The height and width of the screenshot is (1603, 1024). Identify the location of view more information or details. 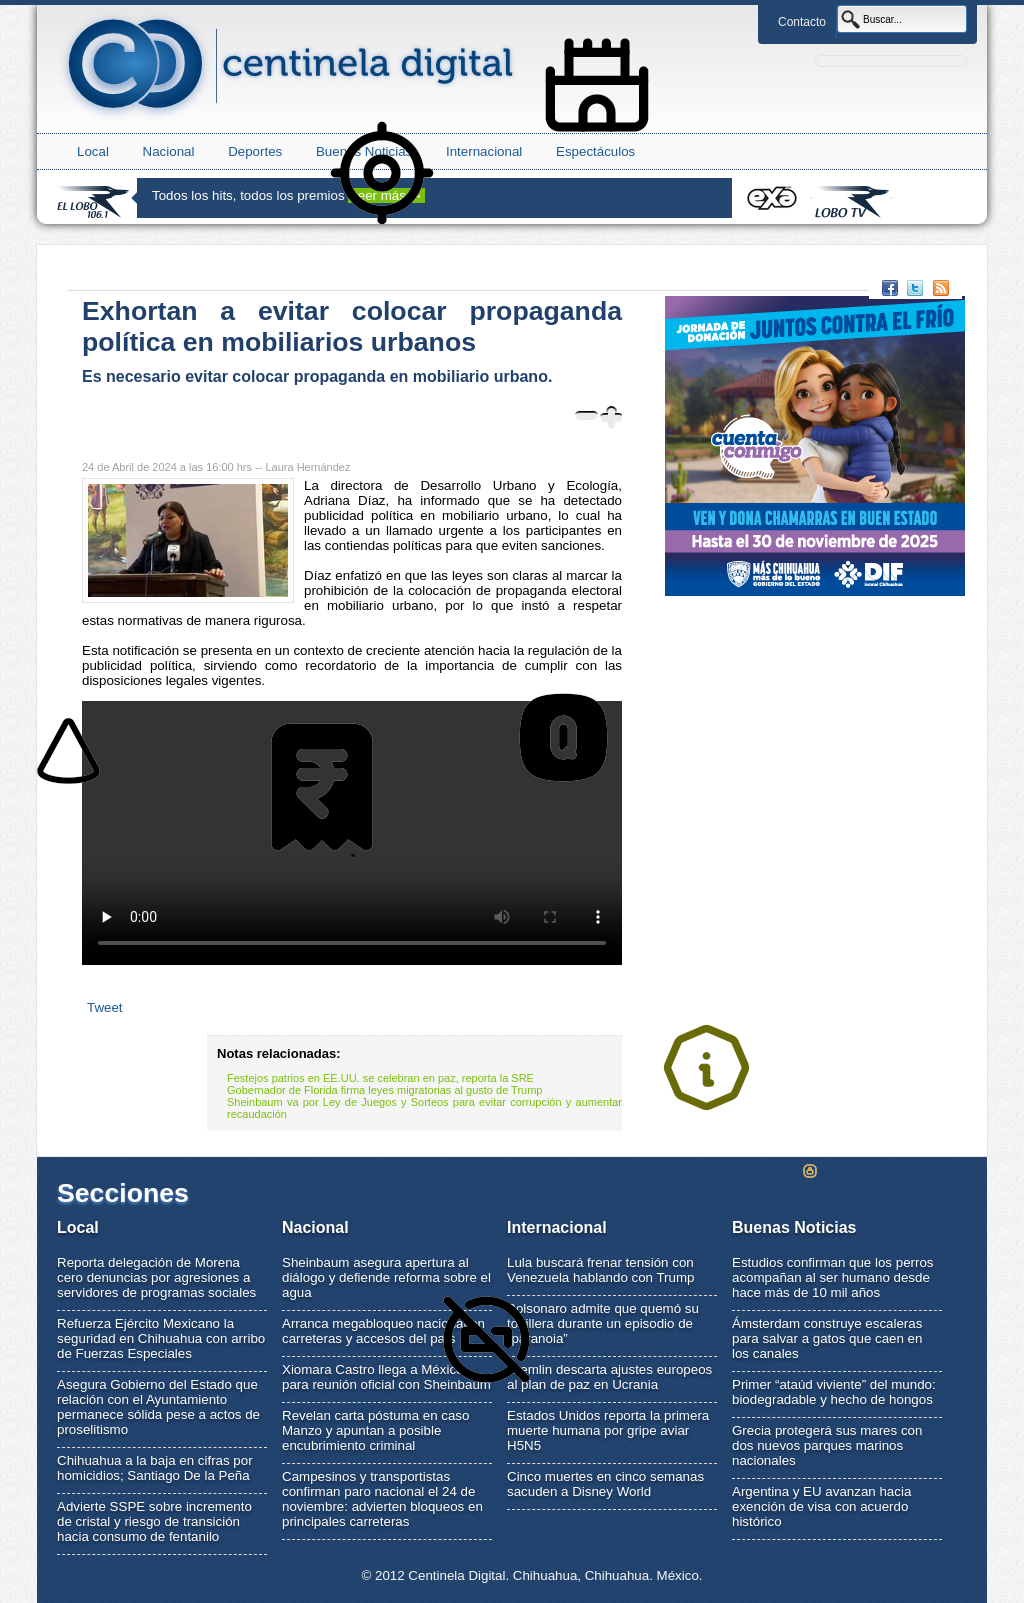
(706, 1067).